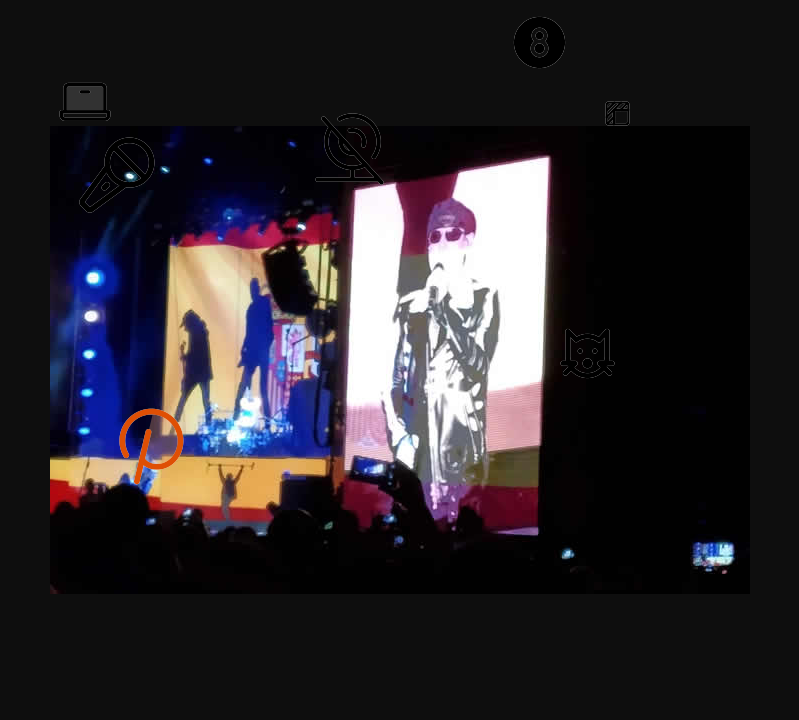  I want to click on freeze row and column headers in a spreadsheet, so click(617, 113).